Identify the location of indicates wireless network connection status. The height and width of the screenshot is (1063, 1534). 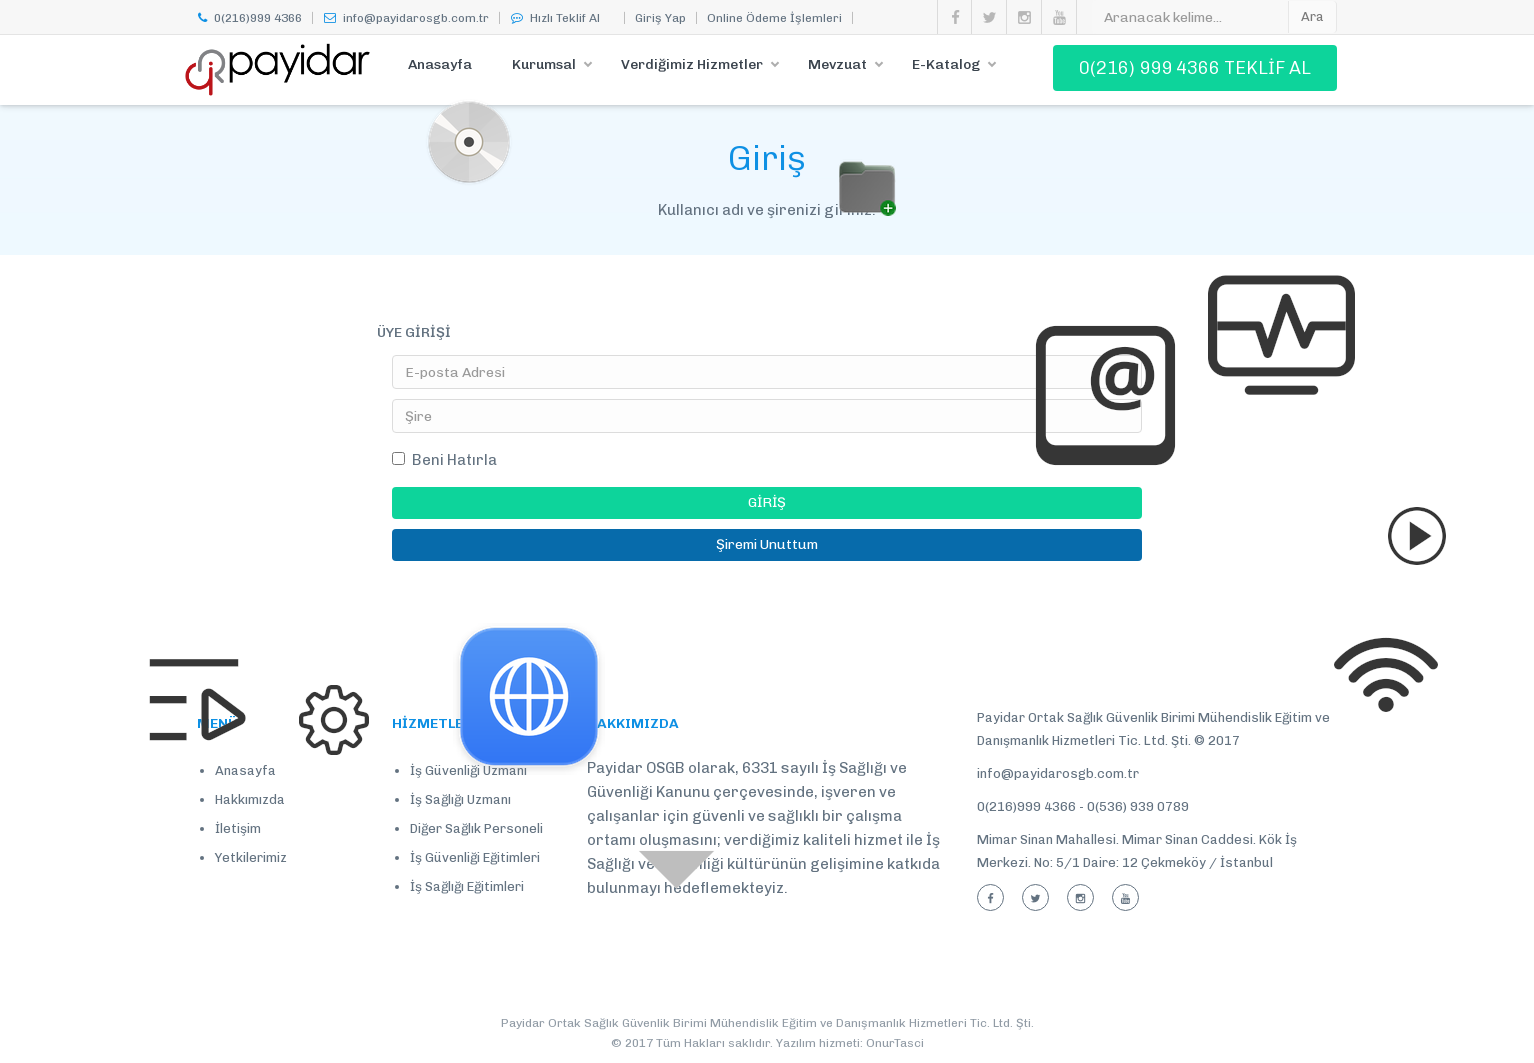
(1386, 673).